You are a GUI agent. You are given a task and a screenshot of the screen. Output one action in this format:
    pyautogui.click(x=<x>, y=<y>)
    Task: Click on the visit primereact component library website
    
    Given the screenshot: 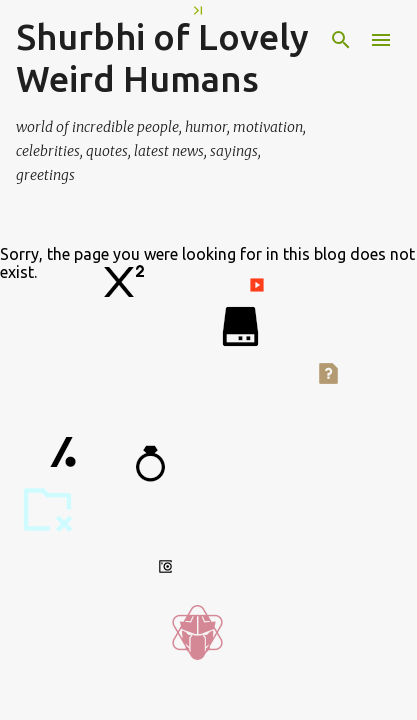 What is the action you would take?
    pyautogui.click(x=197, y=632)
    